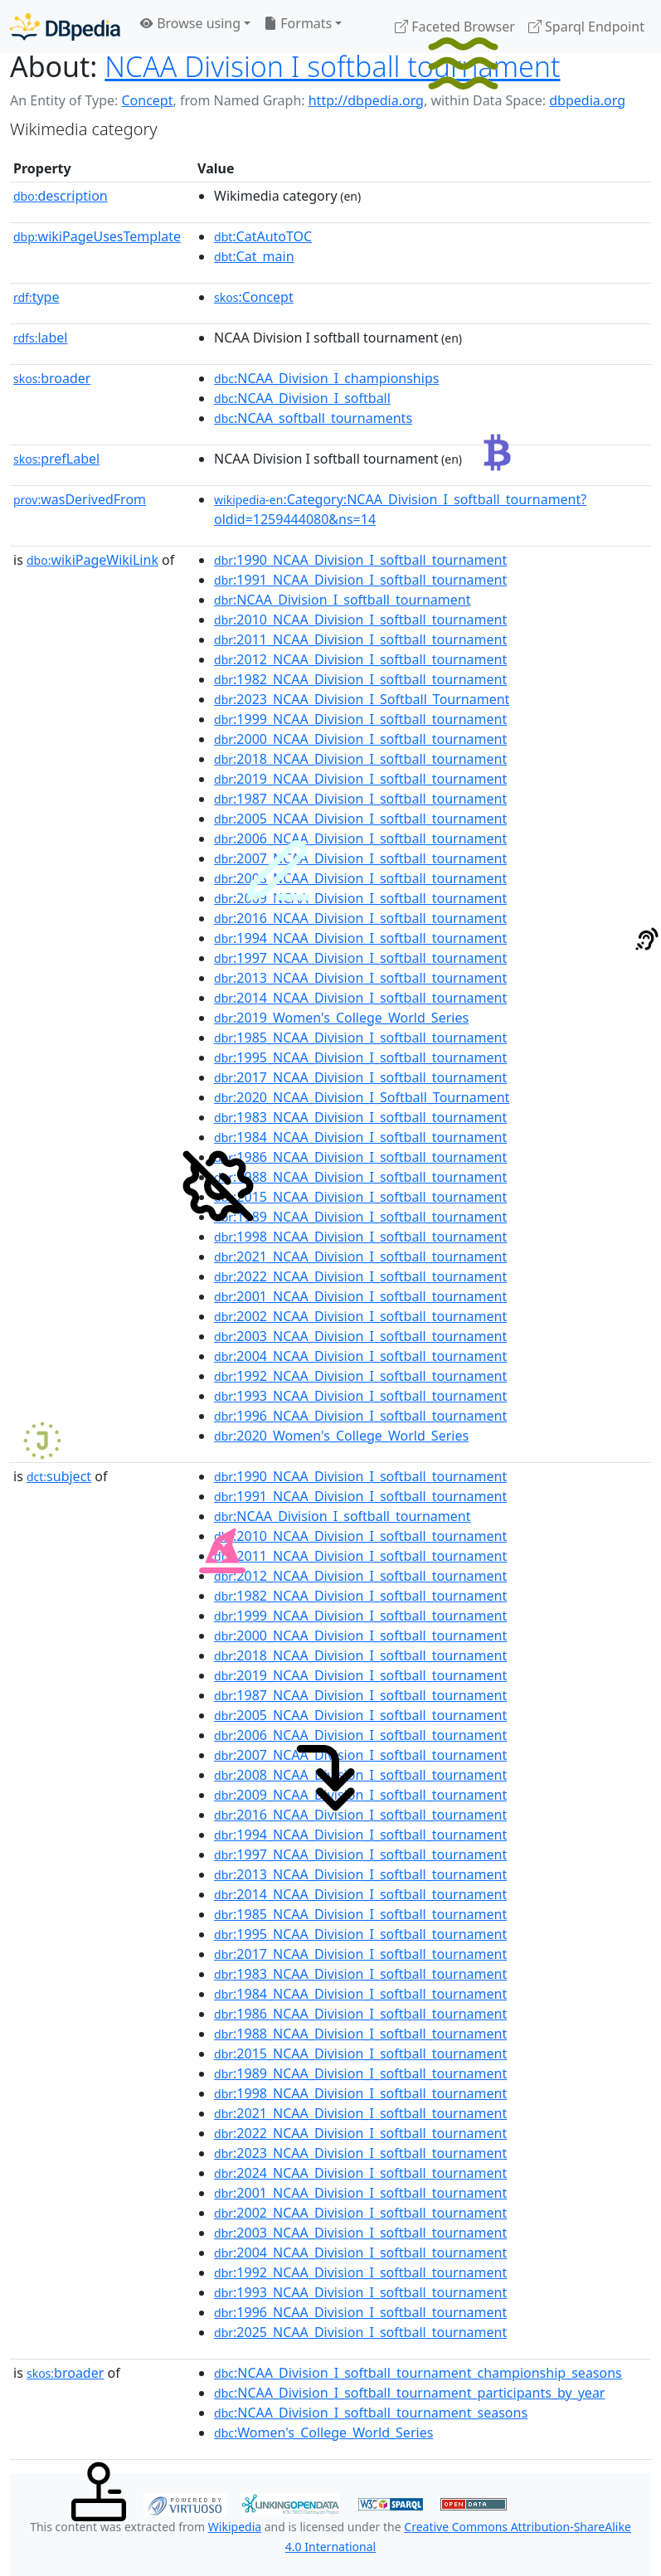 This screenshot has height=2576, width=661. Describe the element at coordinates (463, 63) in the screenshot. I see `indicates water or aquatic features` at that location.